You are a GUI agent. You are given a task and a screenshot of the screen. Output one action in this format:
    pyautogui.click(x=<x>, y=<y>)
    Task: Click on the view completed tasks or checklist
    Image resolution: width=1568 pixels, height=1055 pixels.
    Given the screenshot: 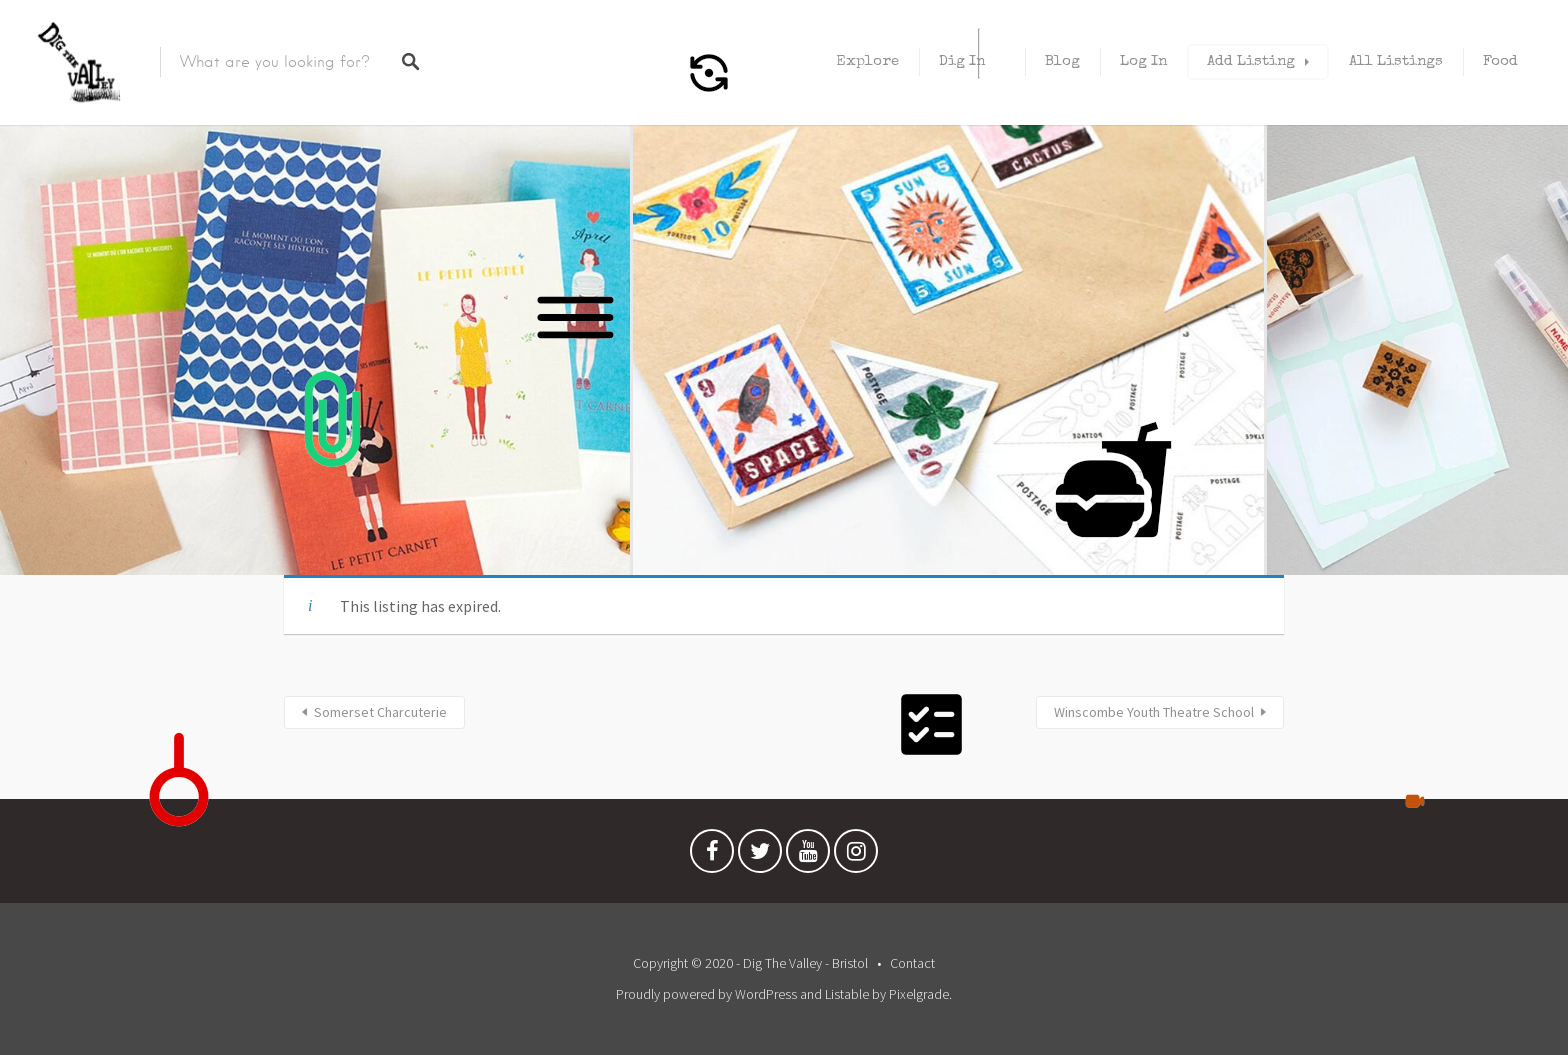 What is the action you would take?
    pyautogui.click(x=931, y=724)
    